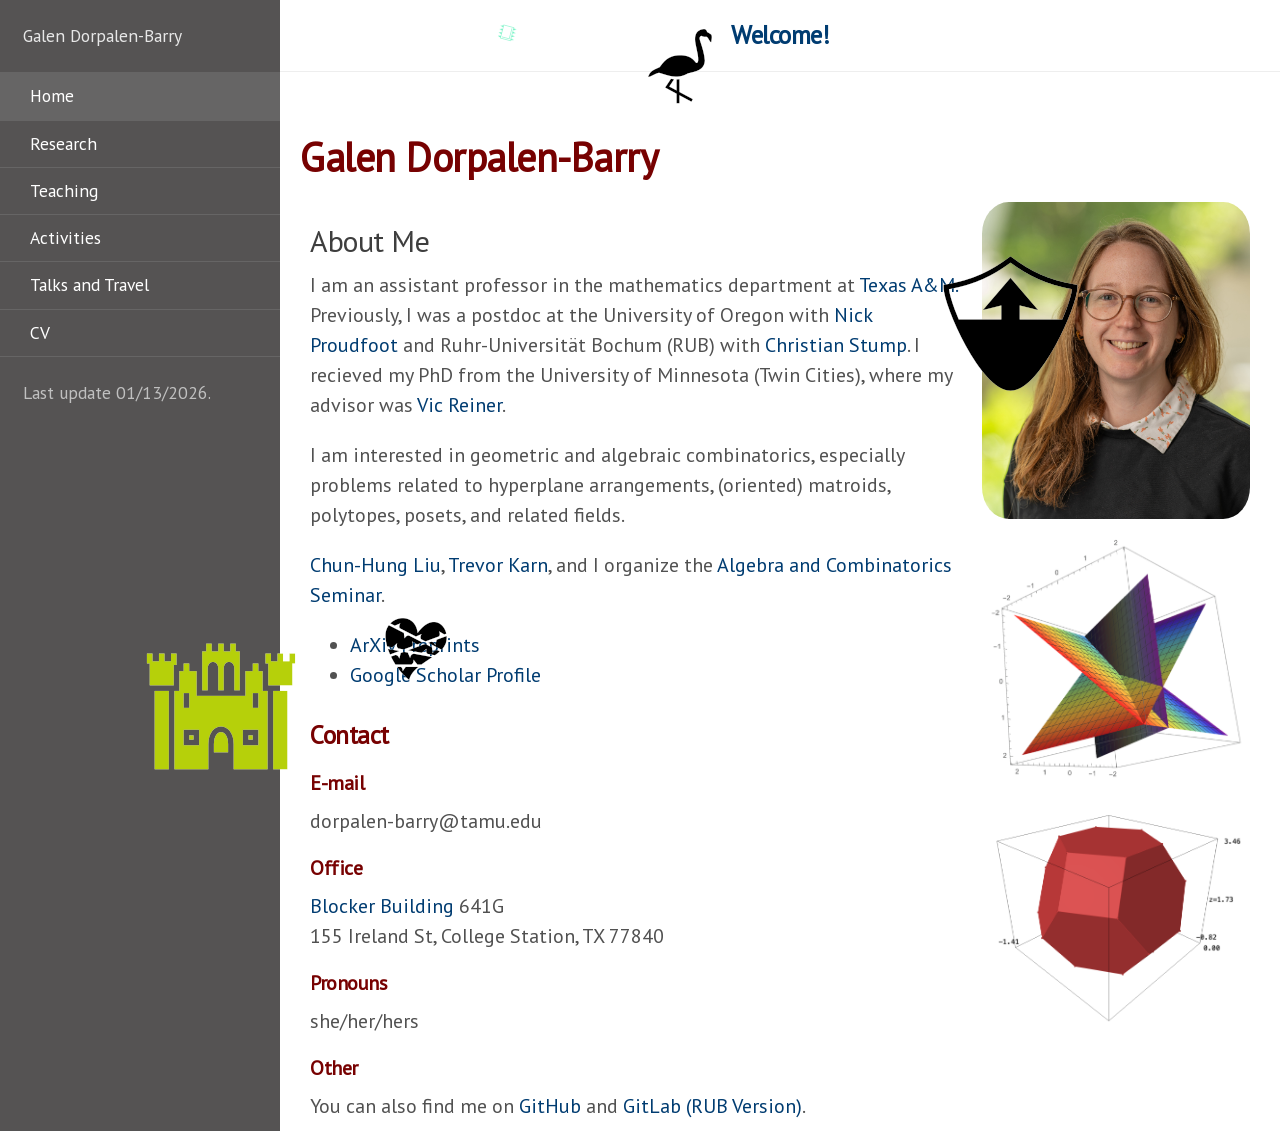 This screenshot has height=1131, width=1280. Describe the element at coordinates (1010, 323) in the screenshot. I see `upgrade your armor or defensive stats` at that location.